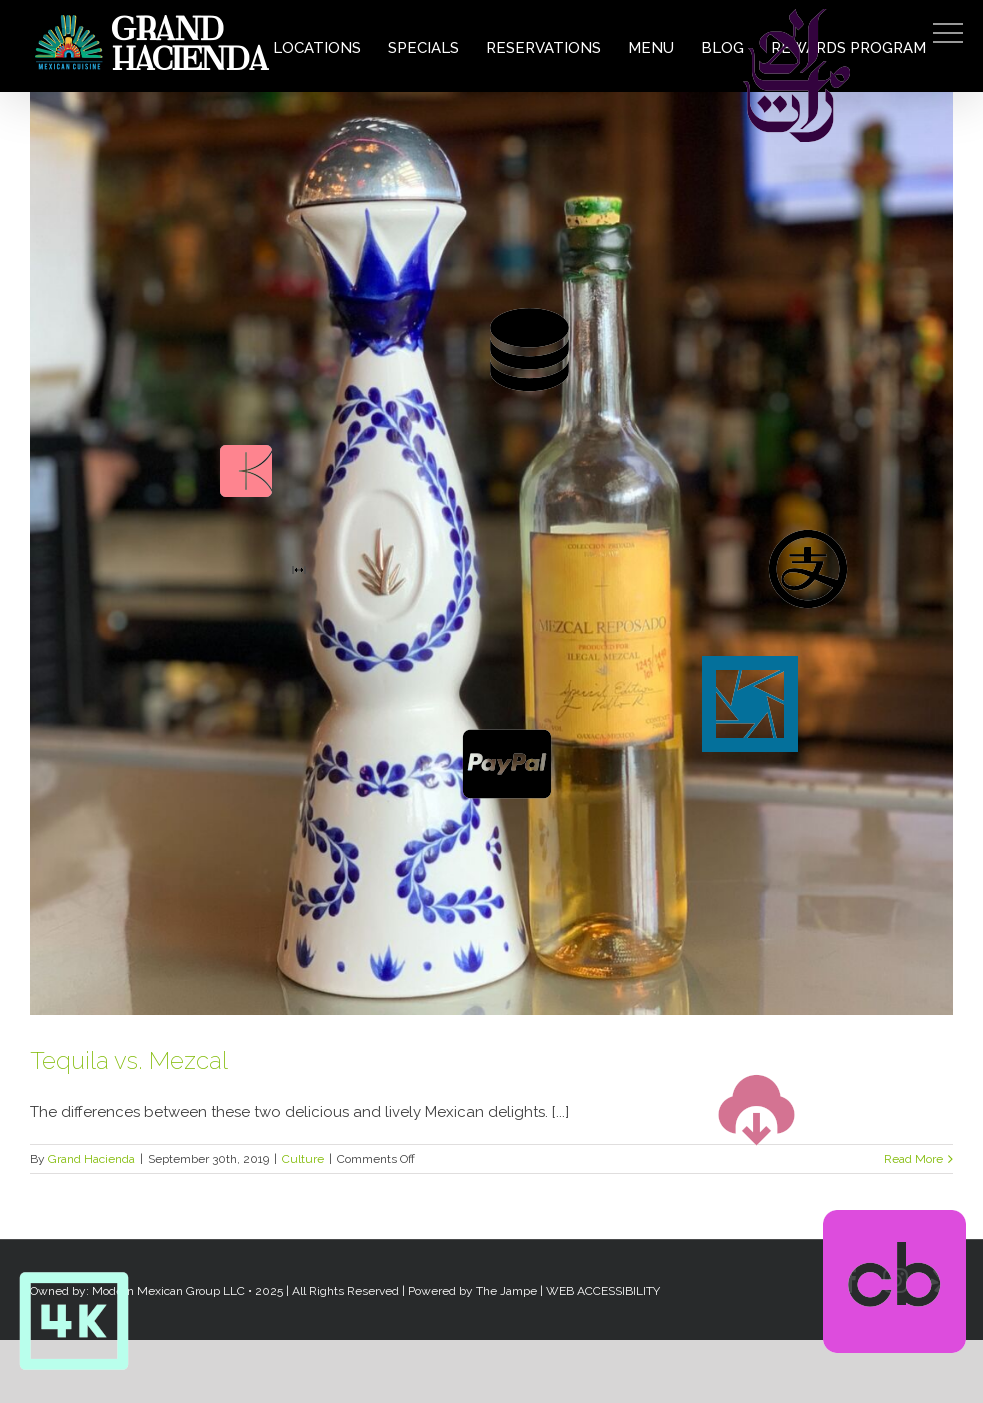 This screenshot has width=983, height=1403. Describe the element at coordinates (750, 704) in the screenshot. I see `open google lens for visual search` at that location.